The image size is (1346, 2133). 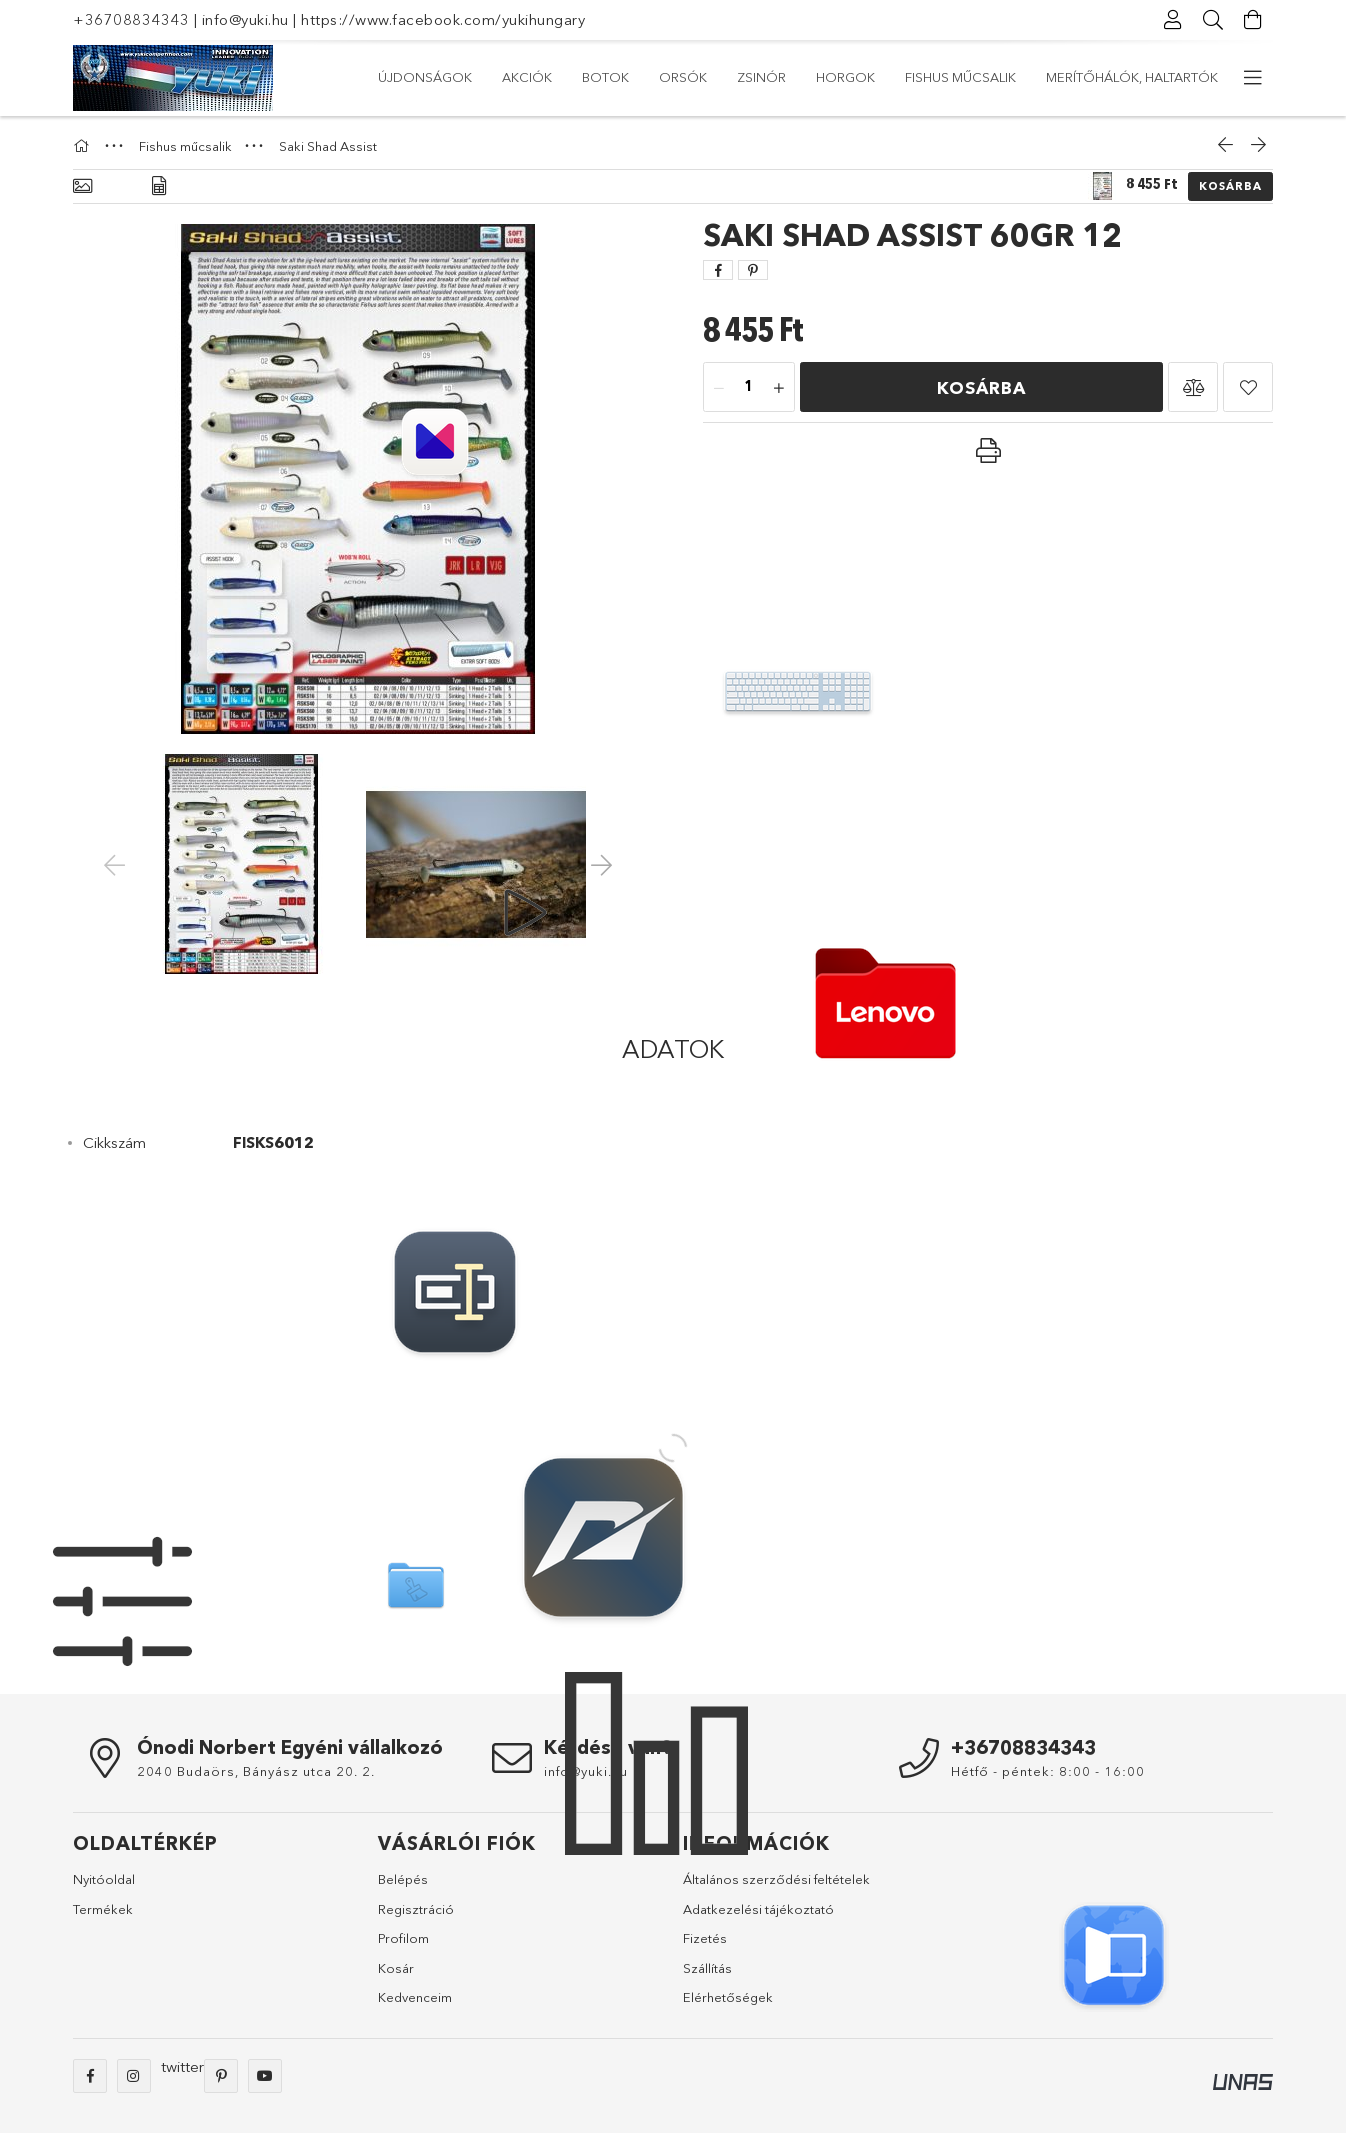 I want to click on open bulky app for batch file renaming, so click(x=455, y=1292).